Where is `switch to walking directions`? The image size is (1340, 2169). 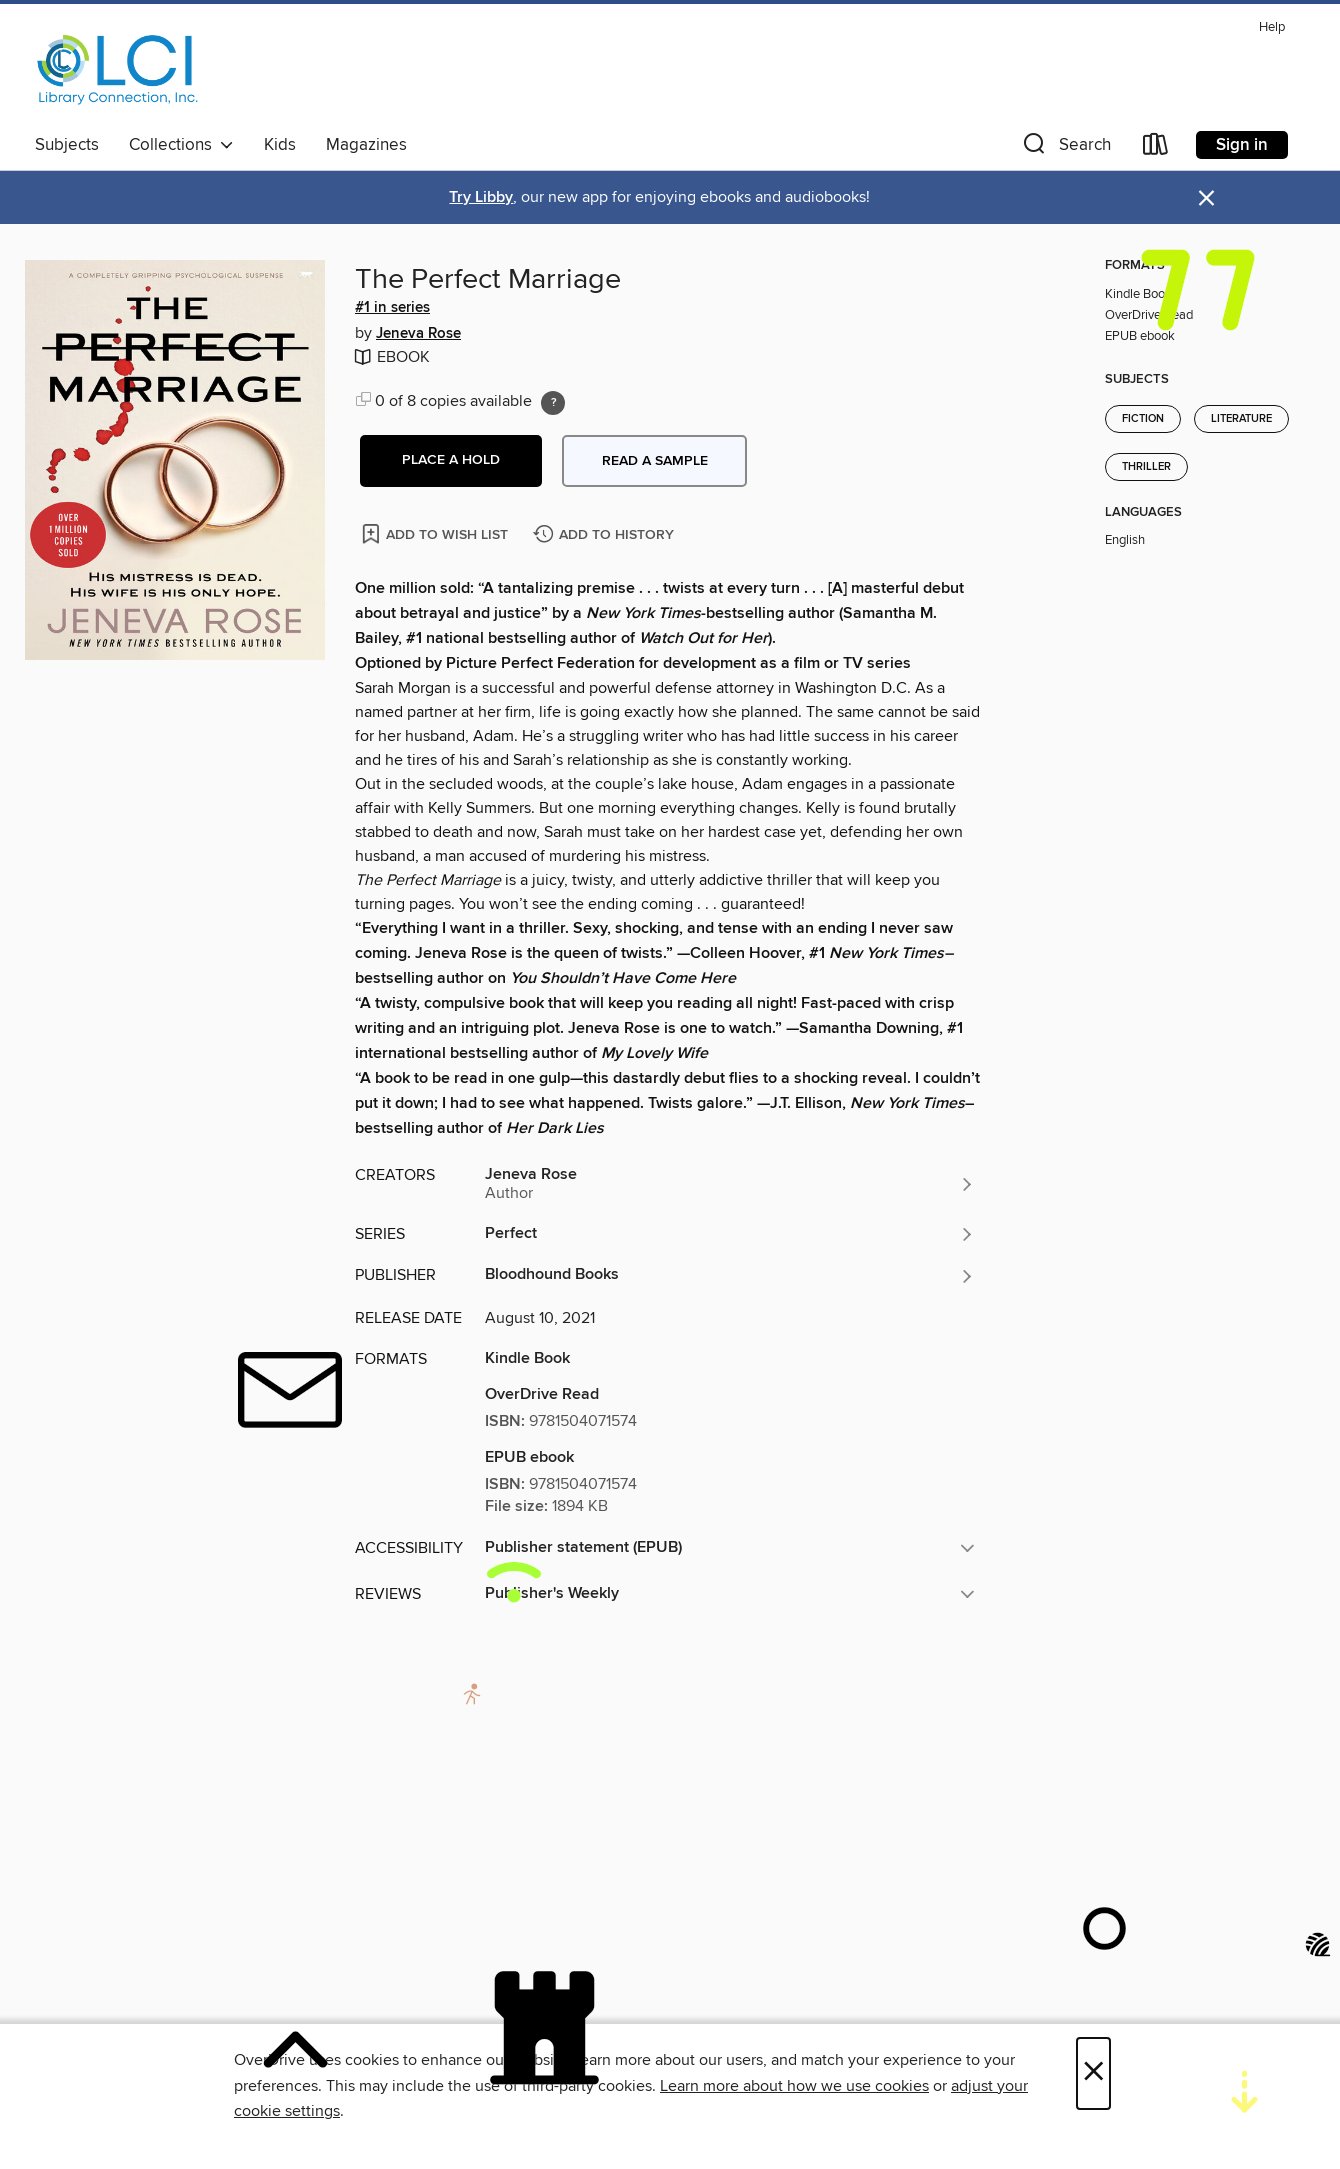 switch to walking directions is located at coordinates (472, 1694).